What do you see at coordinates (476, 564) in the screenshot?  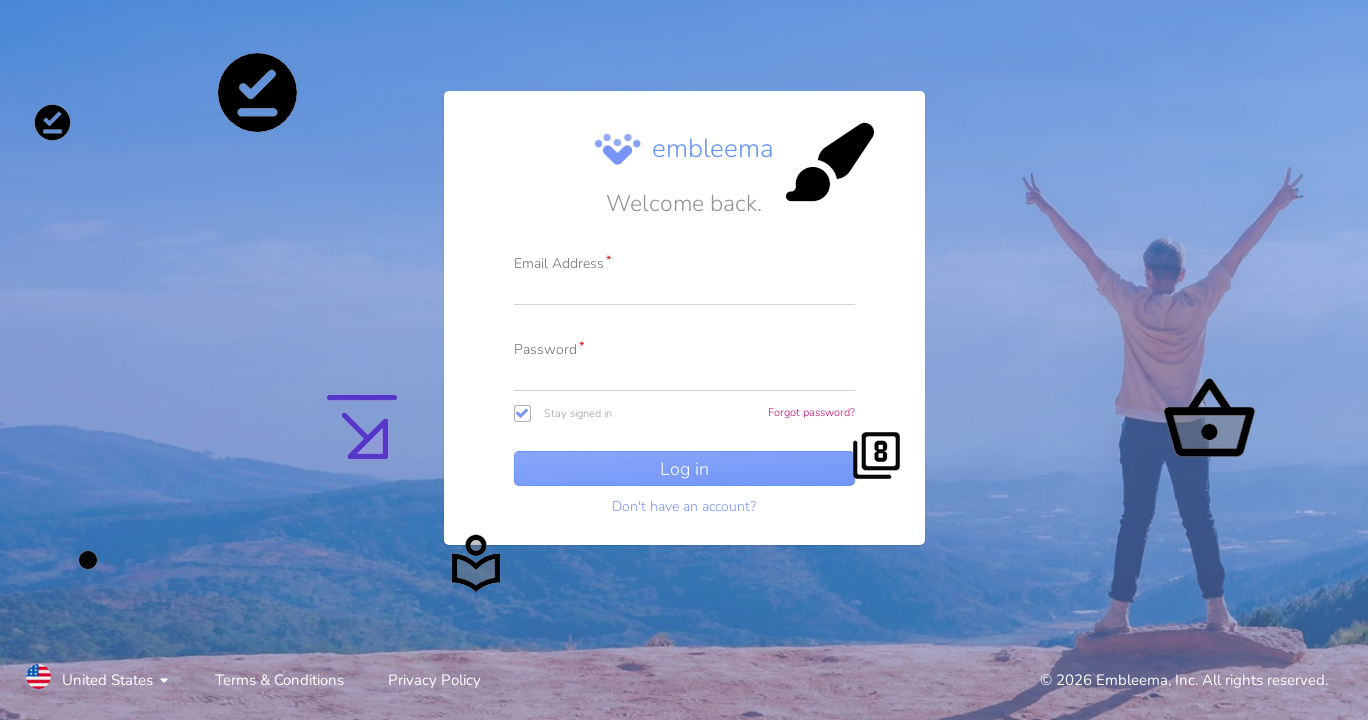 I see `access local library or reading resources` at bounding box center [476, 564].